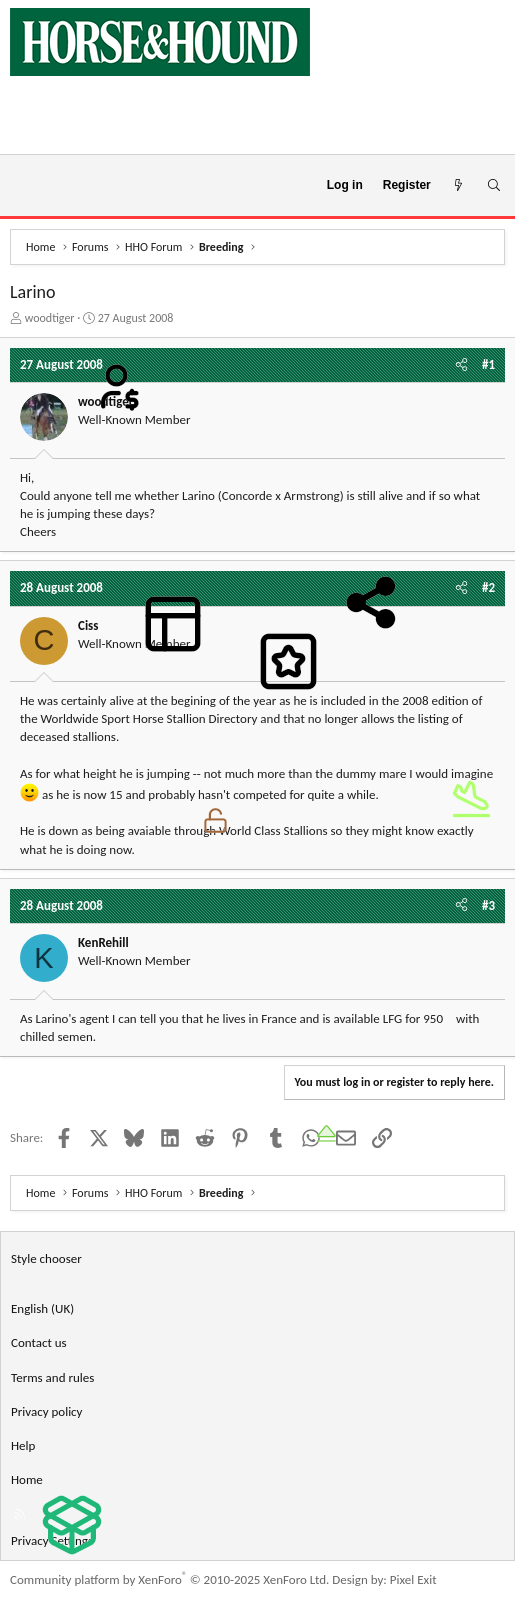  Describe the element at coordinates (215, 820) in the screenshot. I see `unlocked or unsecured state` at that location.